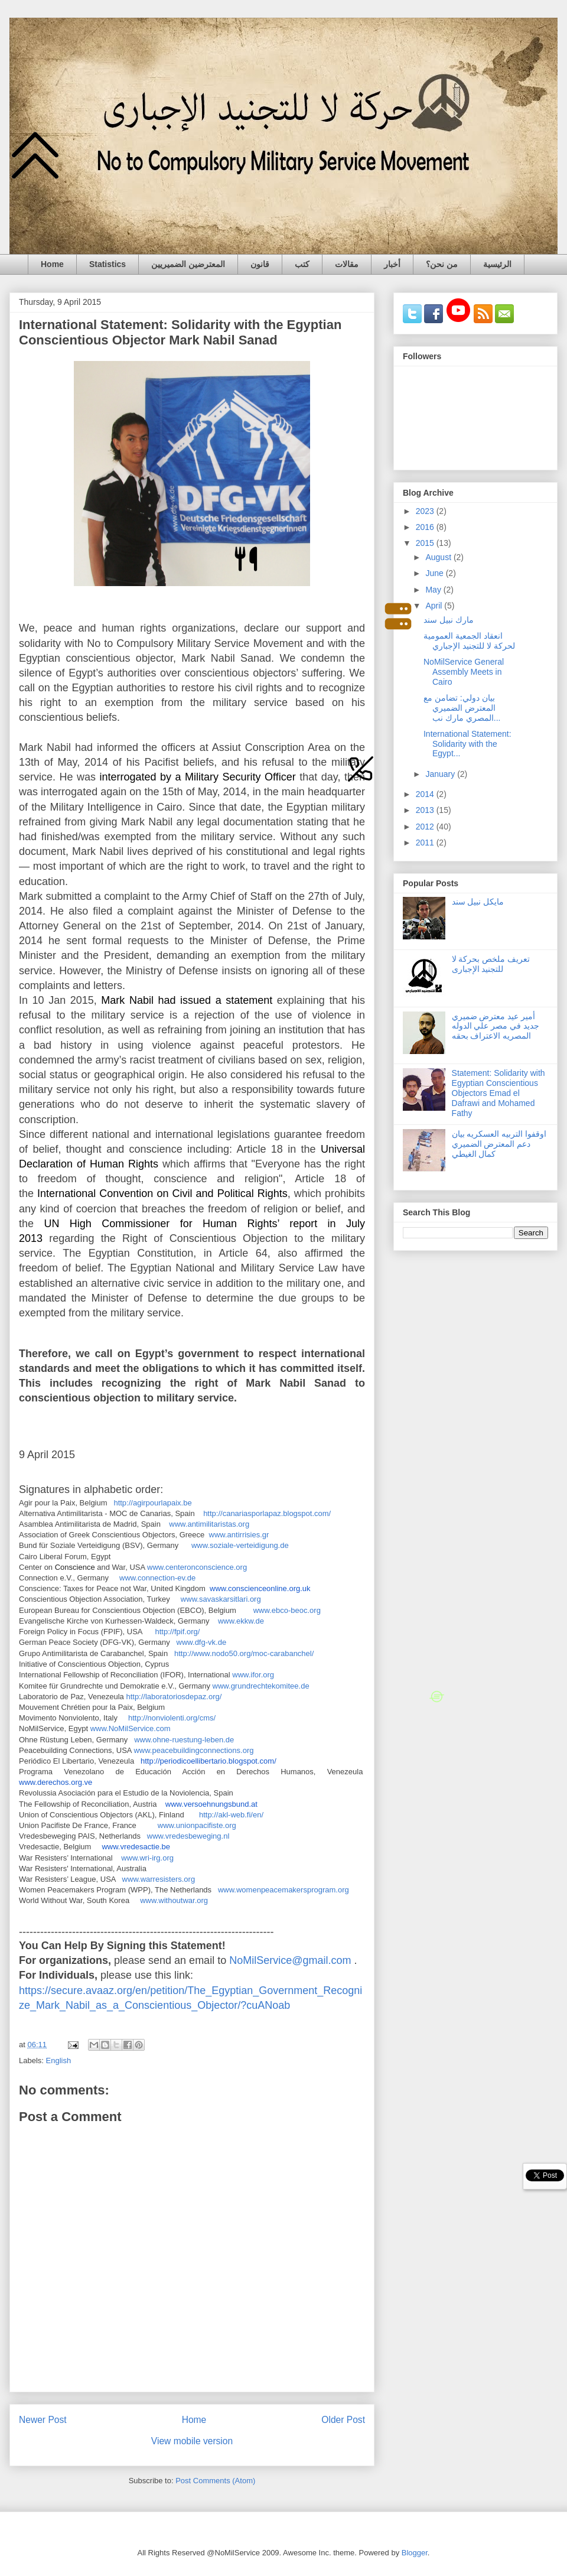 The width and height of the screenshot is (567, 2576). What do you see at coordinates (436, 1696) in the screenshot?
I see `ioxhost web hosting service logo` at bounding box center [436, 1696].